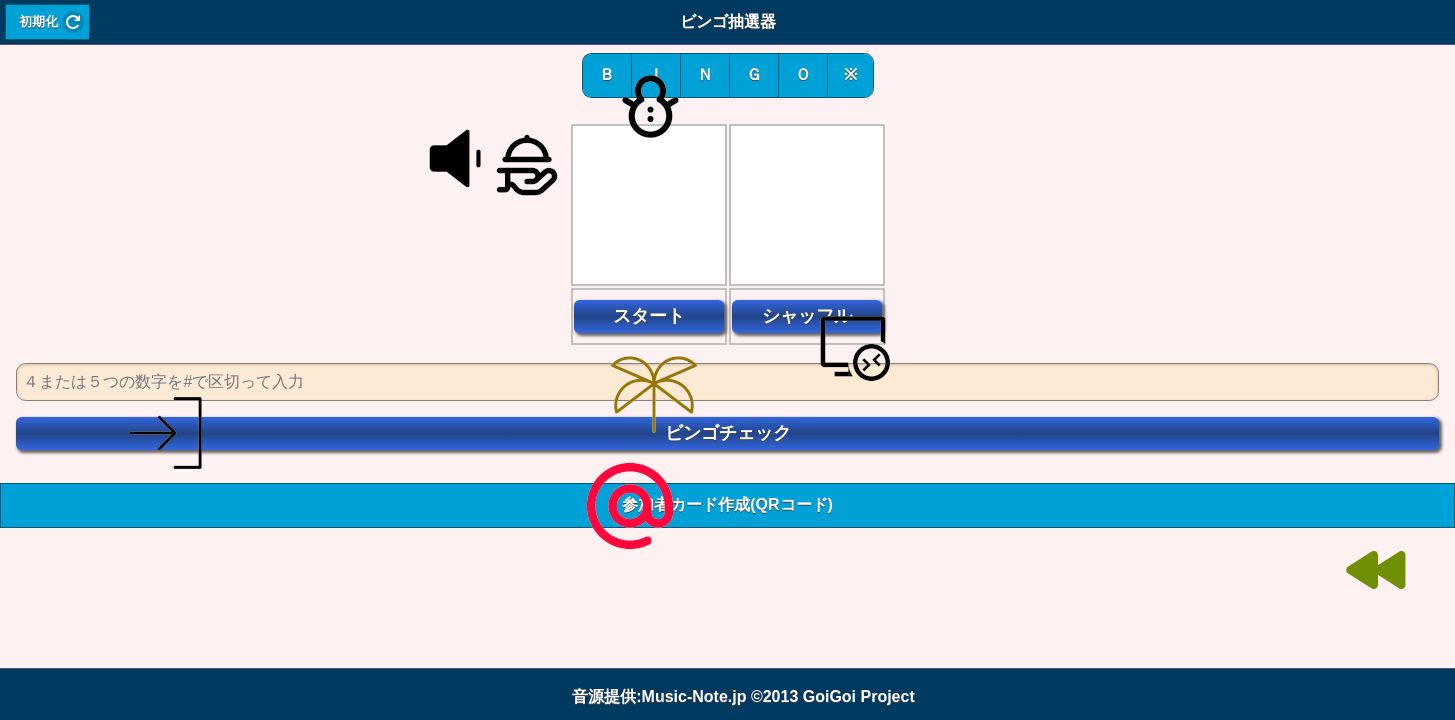  What do you see at coordinates (172, 433) in the screenshot?
I see `sign in to your account` at bounding box center [172, 433].